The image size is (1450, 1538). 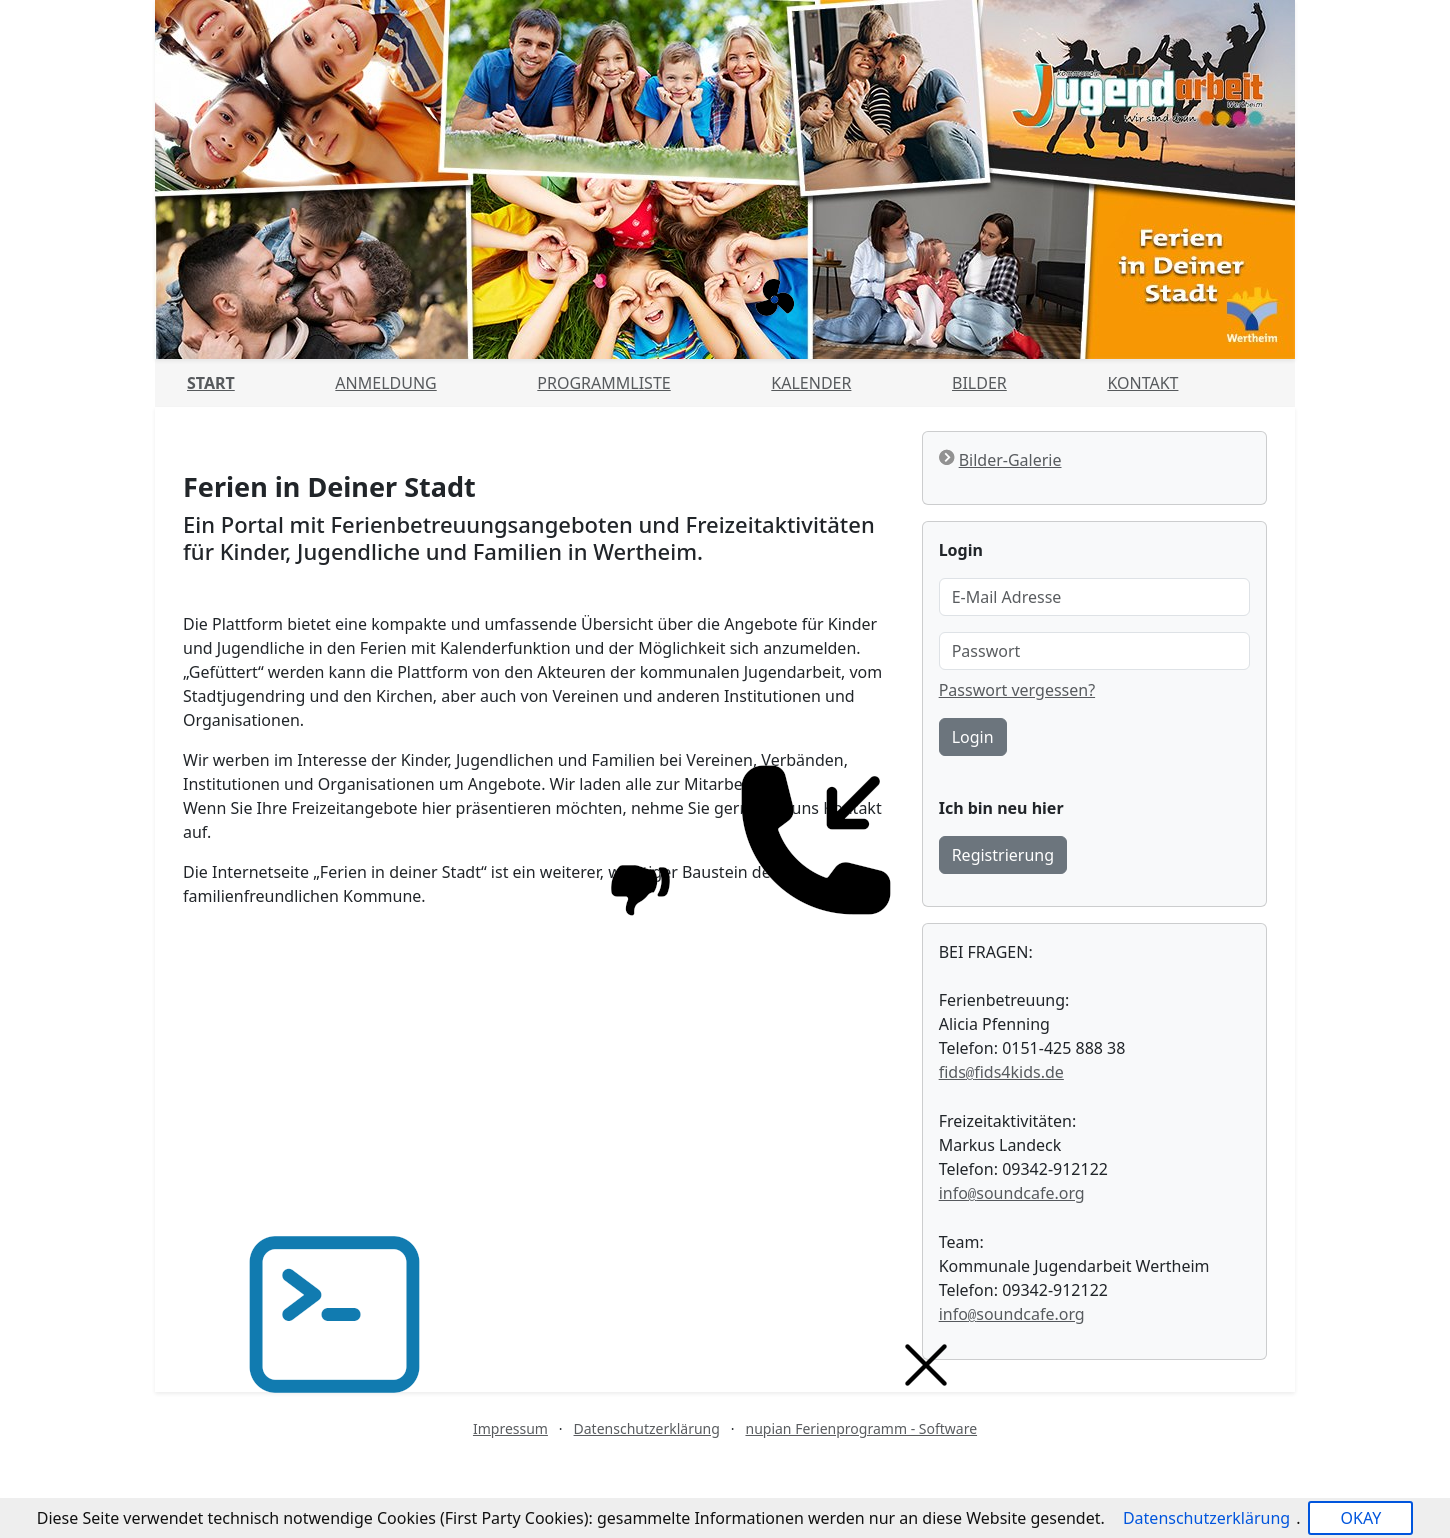 I want to click on incoming call notification, so click(x=816, y=840).